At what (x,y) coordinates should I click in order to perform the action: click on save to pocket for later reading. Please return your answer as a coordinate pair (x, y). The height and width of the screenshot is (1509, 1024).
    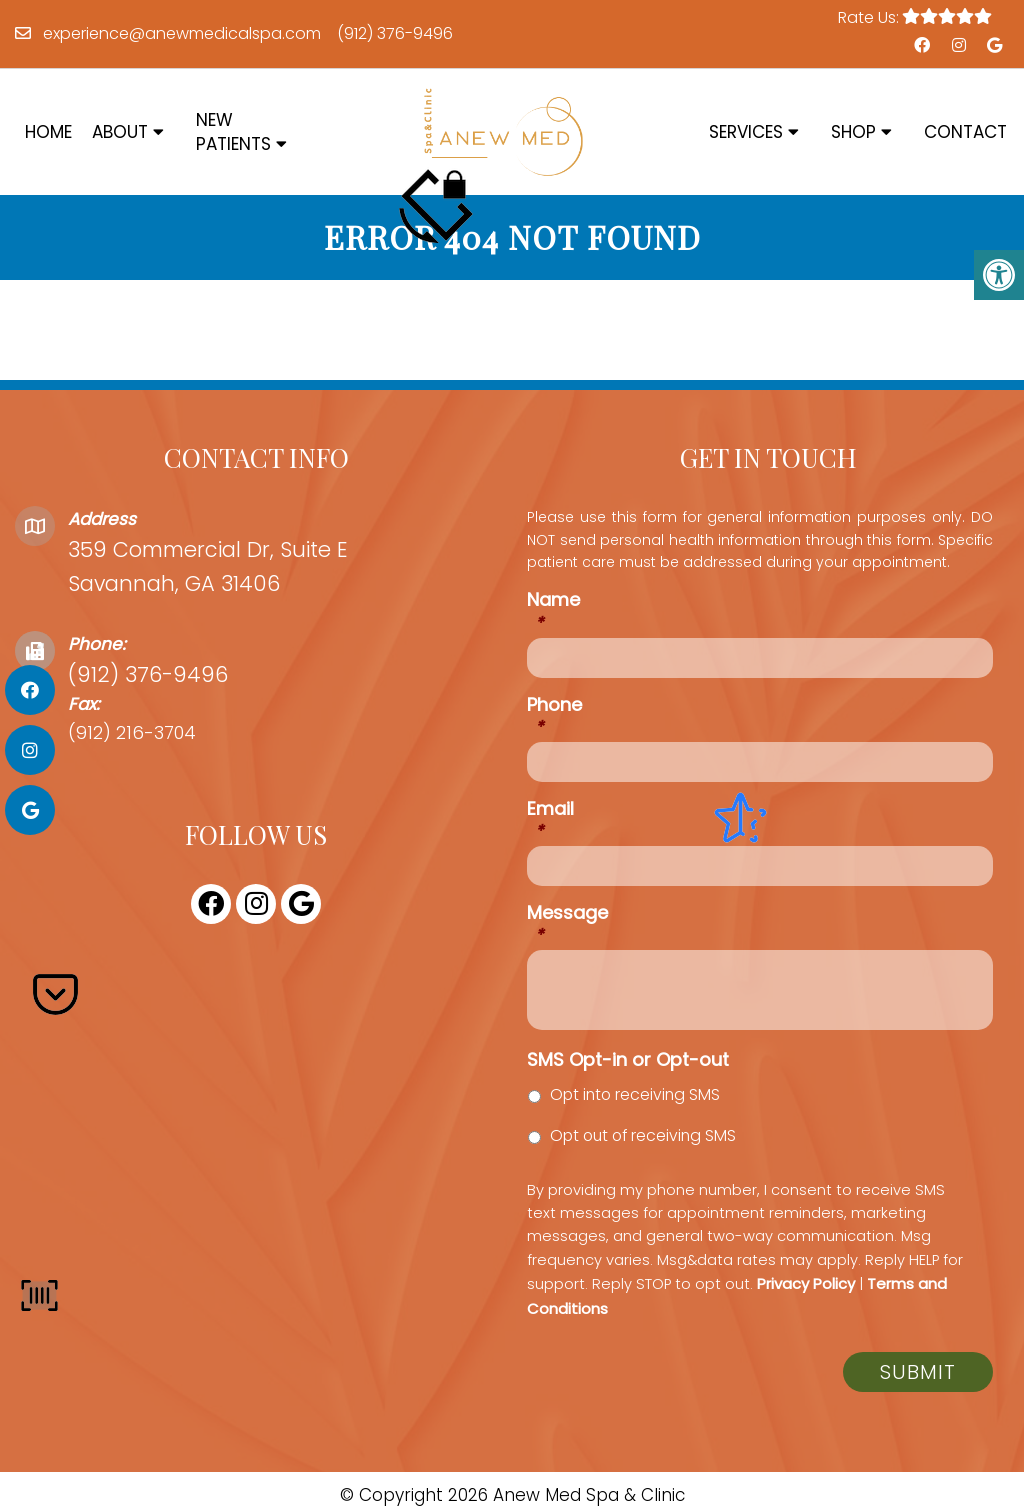
    Looking at the image, I should click on (55, 994).